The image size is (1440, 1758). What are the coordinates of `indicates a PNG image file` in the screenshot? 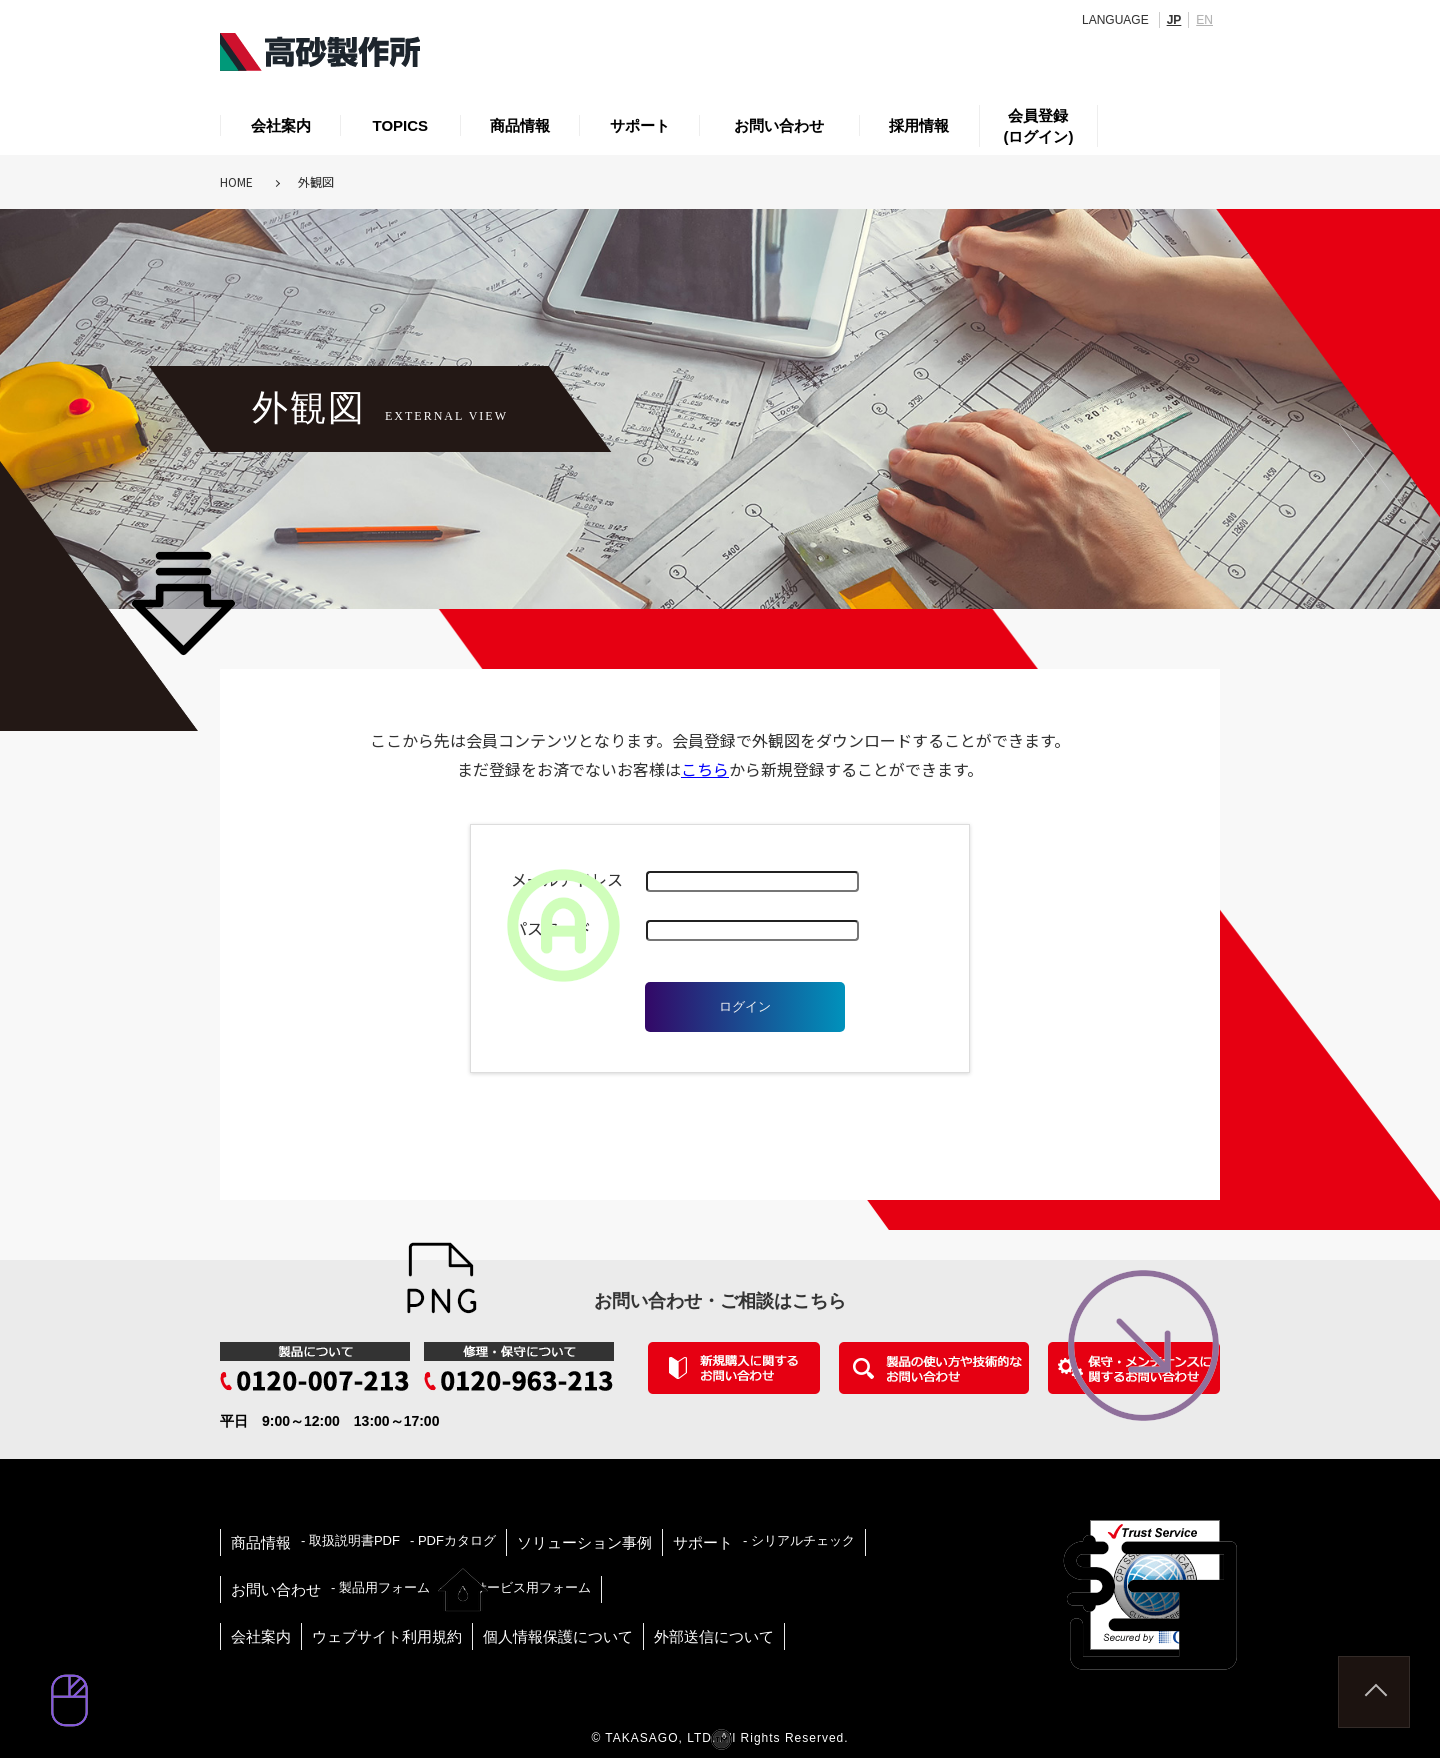 It's located at (441, 1281).